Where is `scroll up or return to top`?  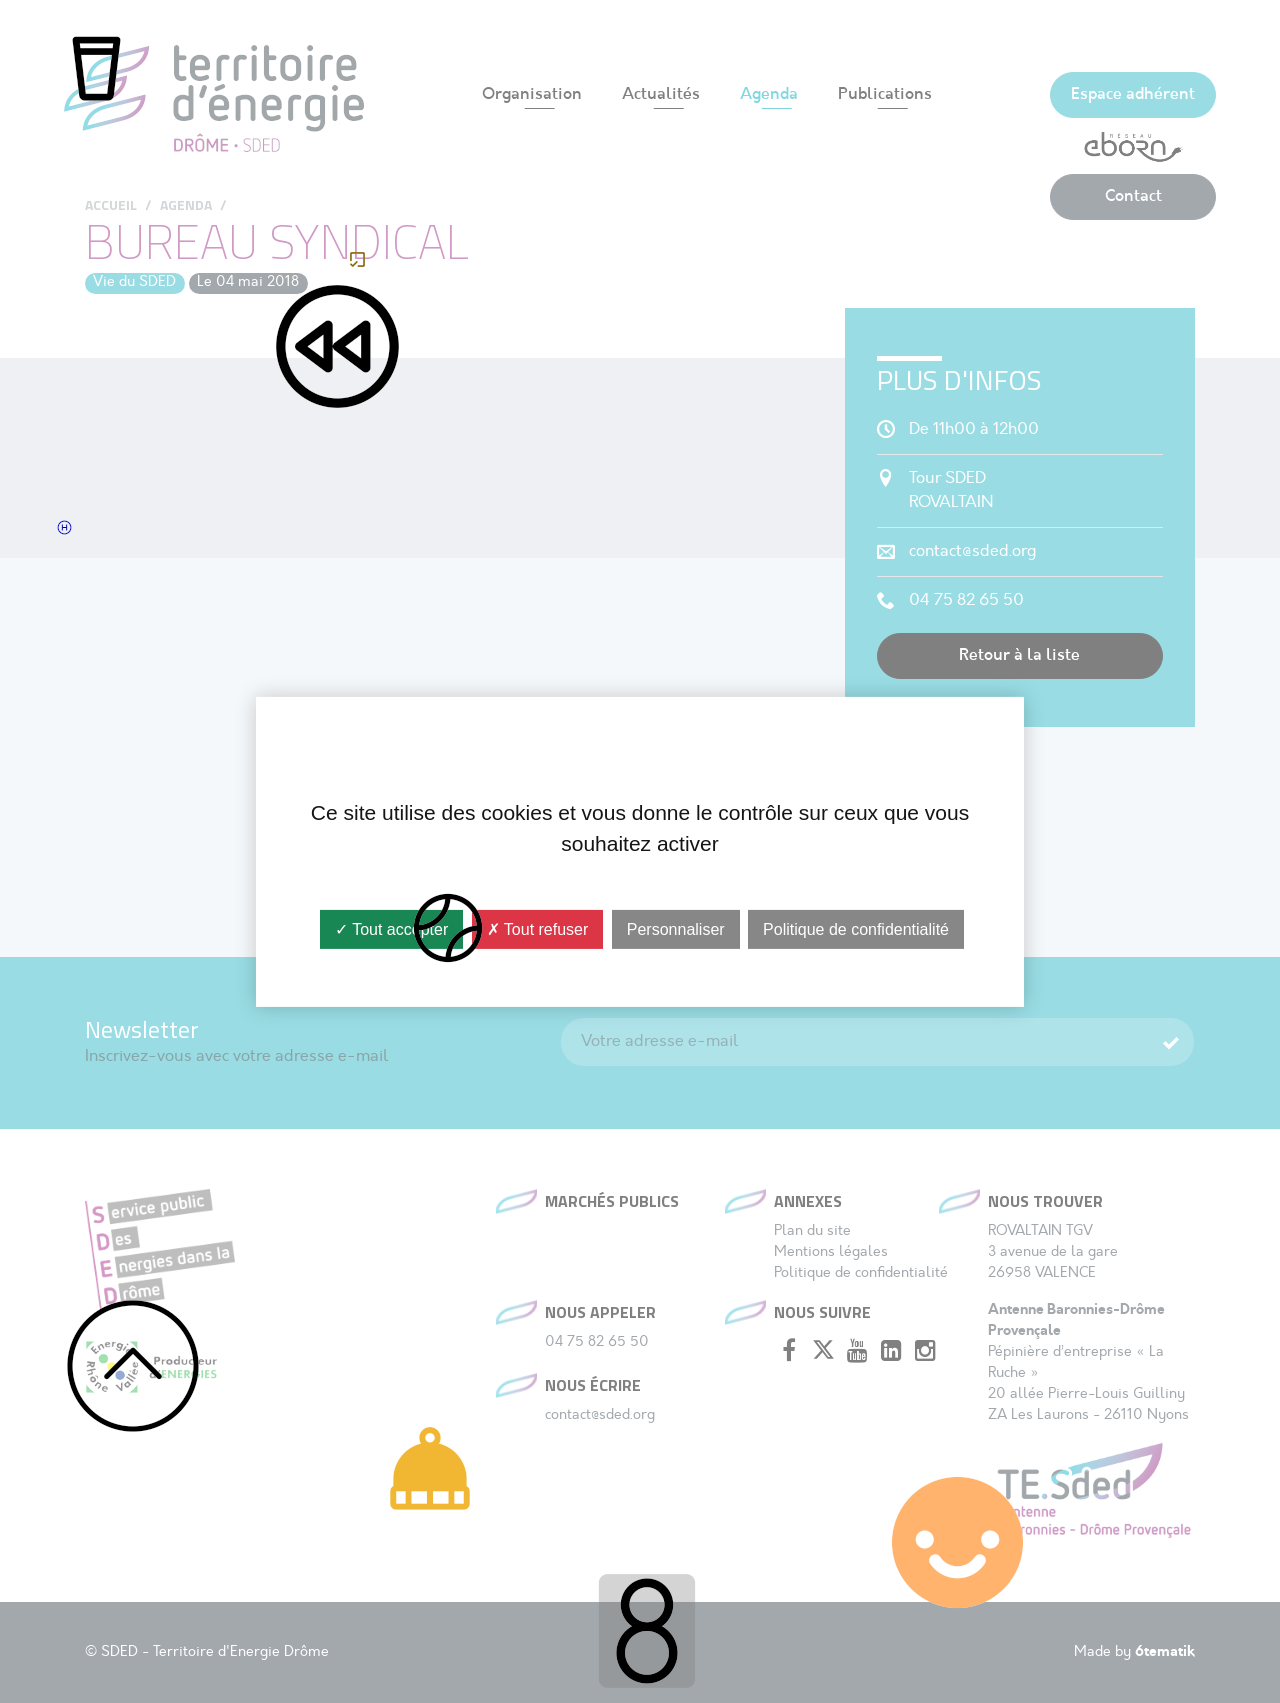
scroll up or return to top is located at coordinates (133, 1366).